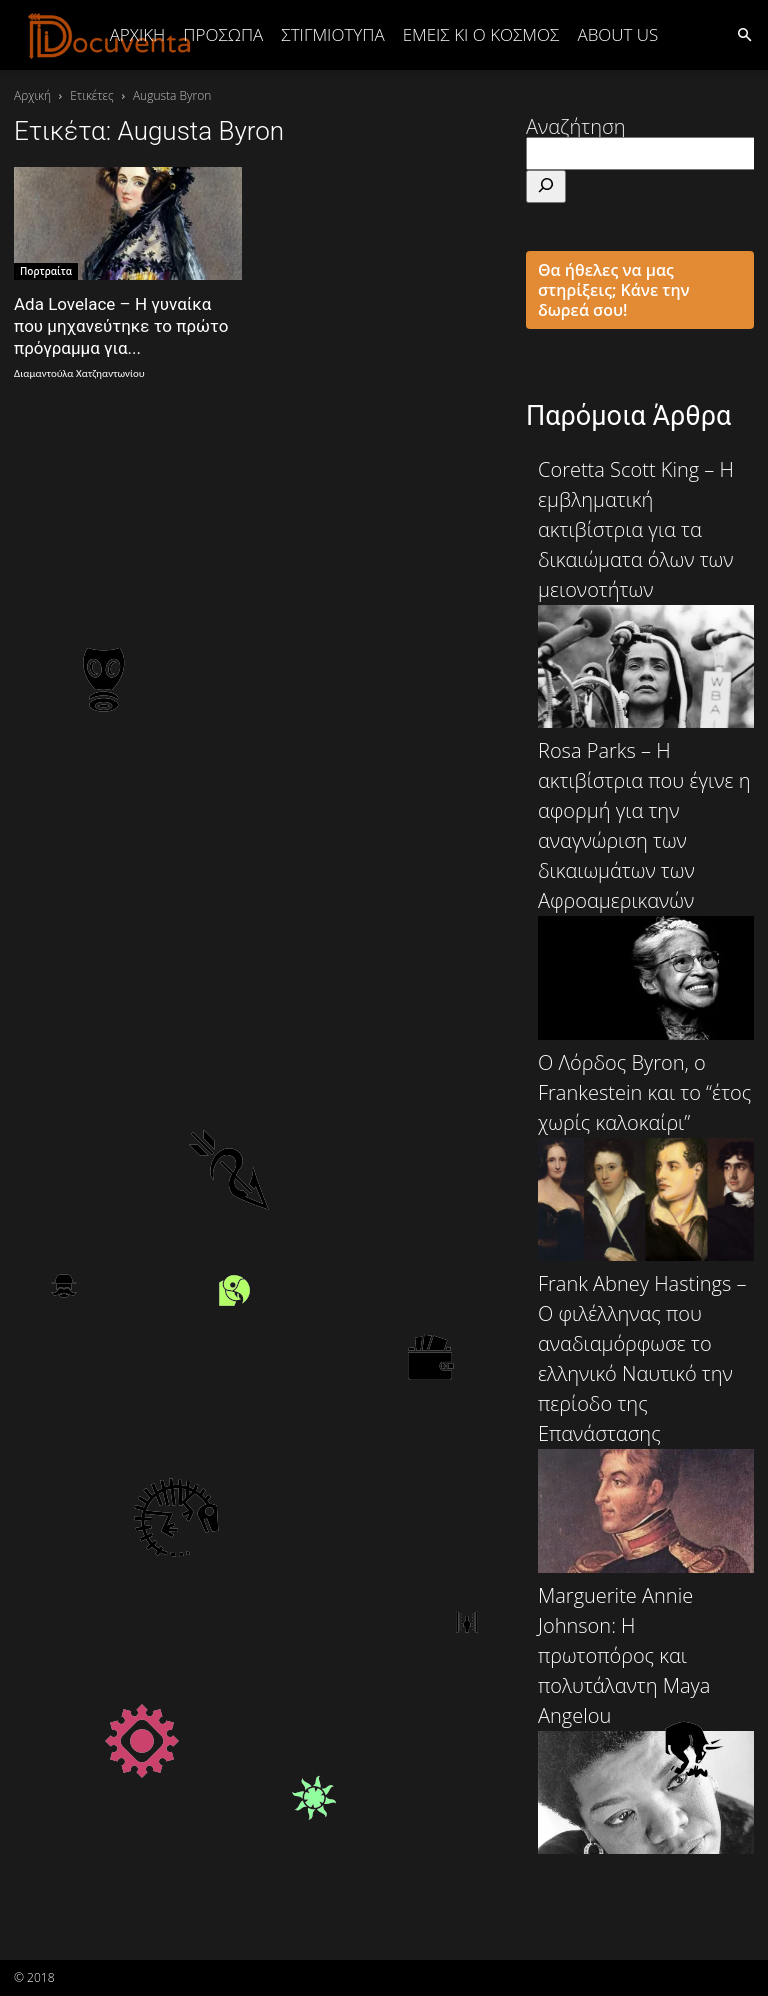 Image resolution: width=768 pixels, height=1996 pixels. Describe the element at coordinates (176, 1518) in the screenshot. I see `access fossil or dinosaur collection` at that location.